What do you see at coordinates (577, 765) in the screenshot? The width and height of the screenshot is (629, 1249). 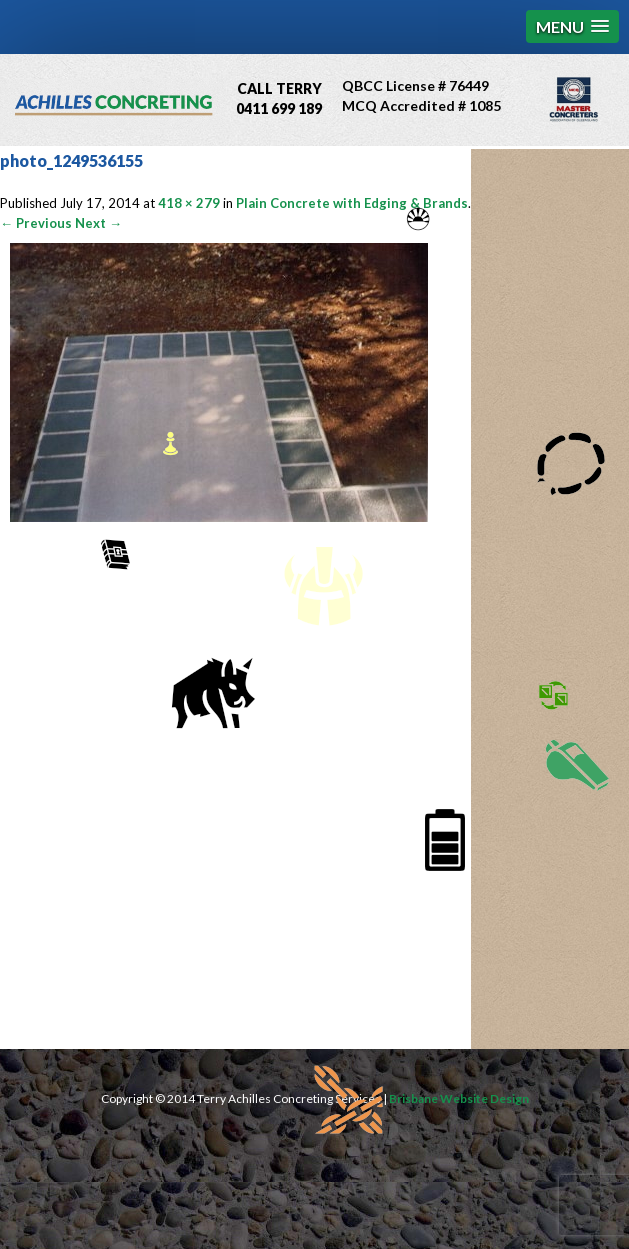 I see `blow the whistle to report a violation` at bounding box center [577, 765].